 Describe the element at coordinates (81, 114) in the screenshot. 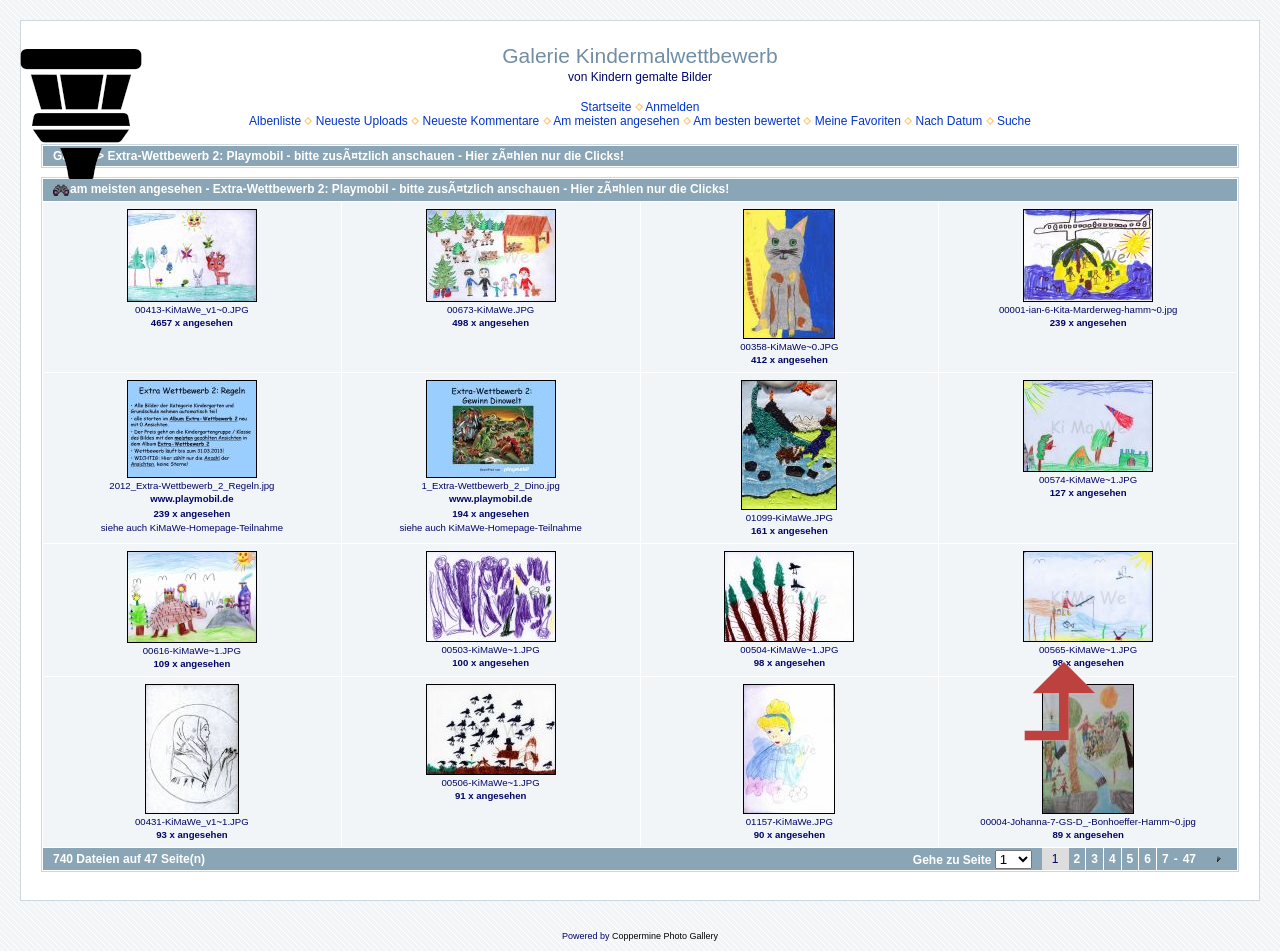

I see `tower git client app logo` at that location.